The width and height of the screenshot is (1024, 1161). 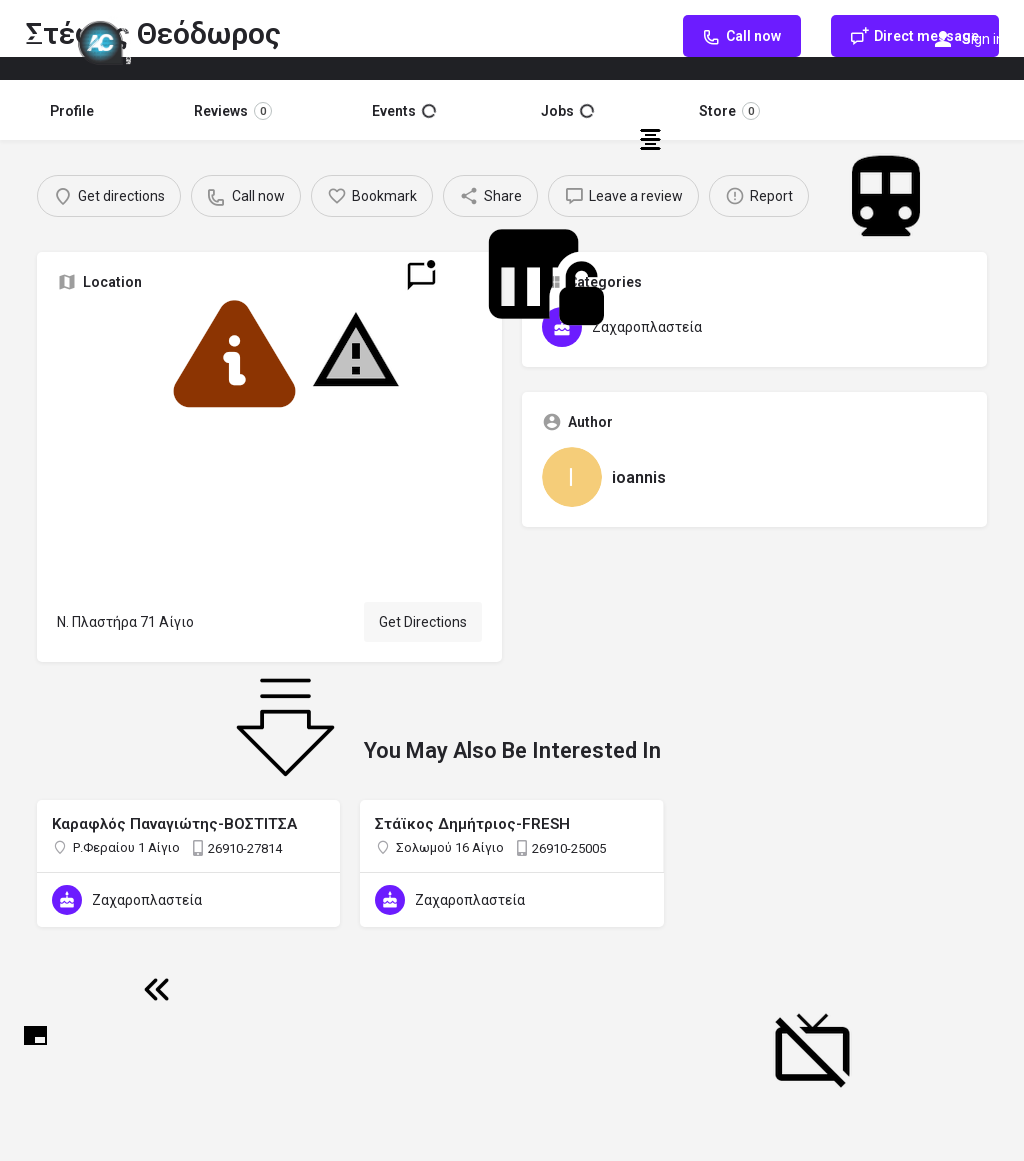 What do you see at coordinates (234, 357) in the screenshot?
I see `view important information or notice` at bounding box center [234, 357].